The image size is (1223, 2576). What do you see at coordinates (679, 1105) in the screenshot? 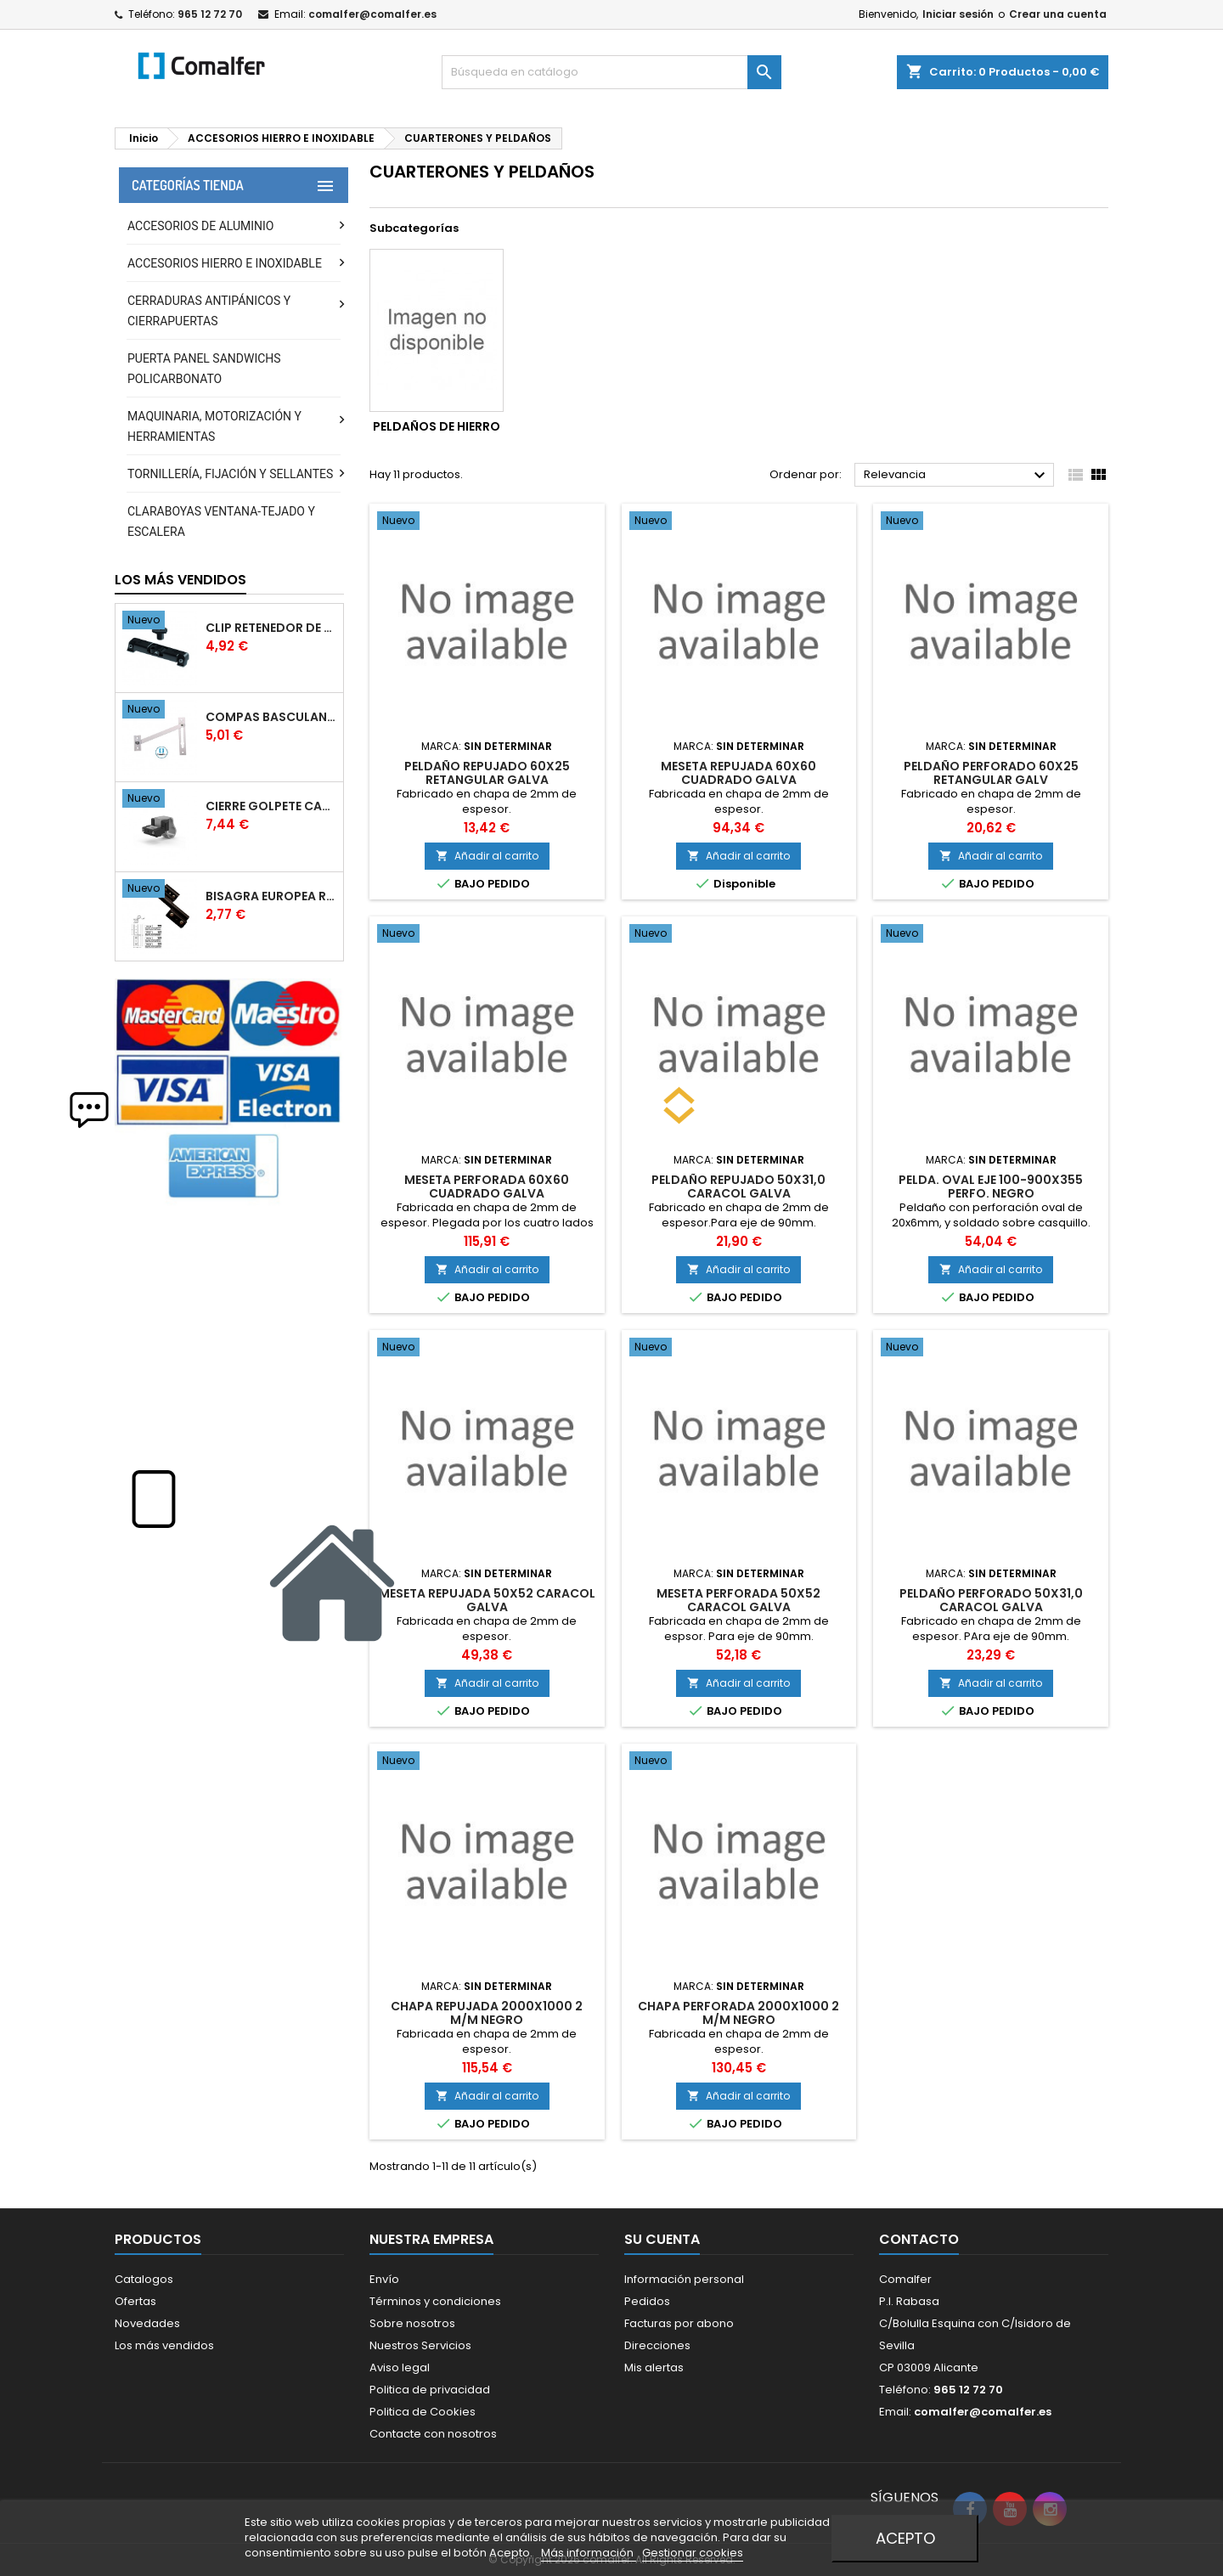
I see `expand or collapse a section` at bounding box center [679, 1105].